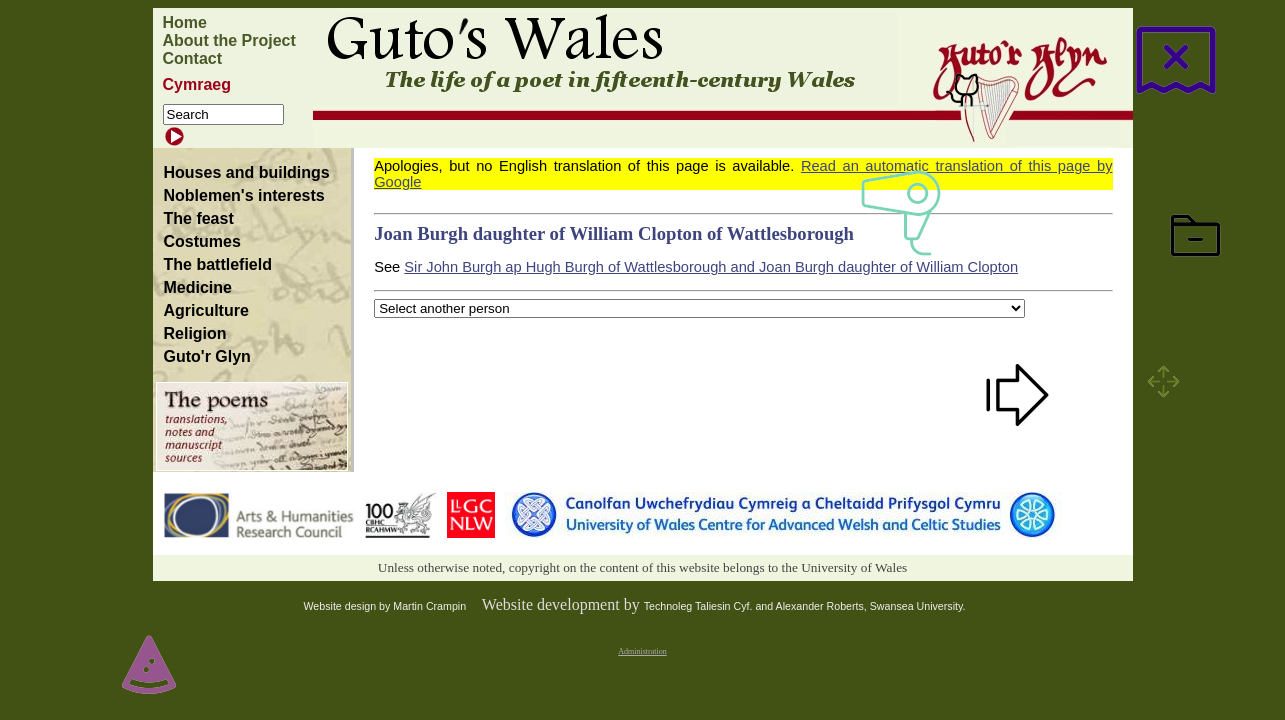 The height and width of the screenshot is (720, 1285). I want to click on expand content to full screen, so click(1163, 381).